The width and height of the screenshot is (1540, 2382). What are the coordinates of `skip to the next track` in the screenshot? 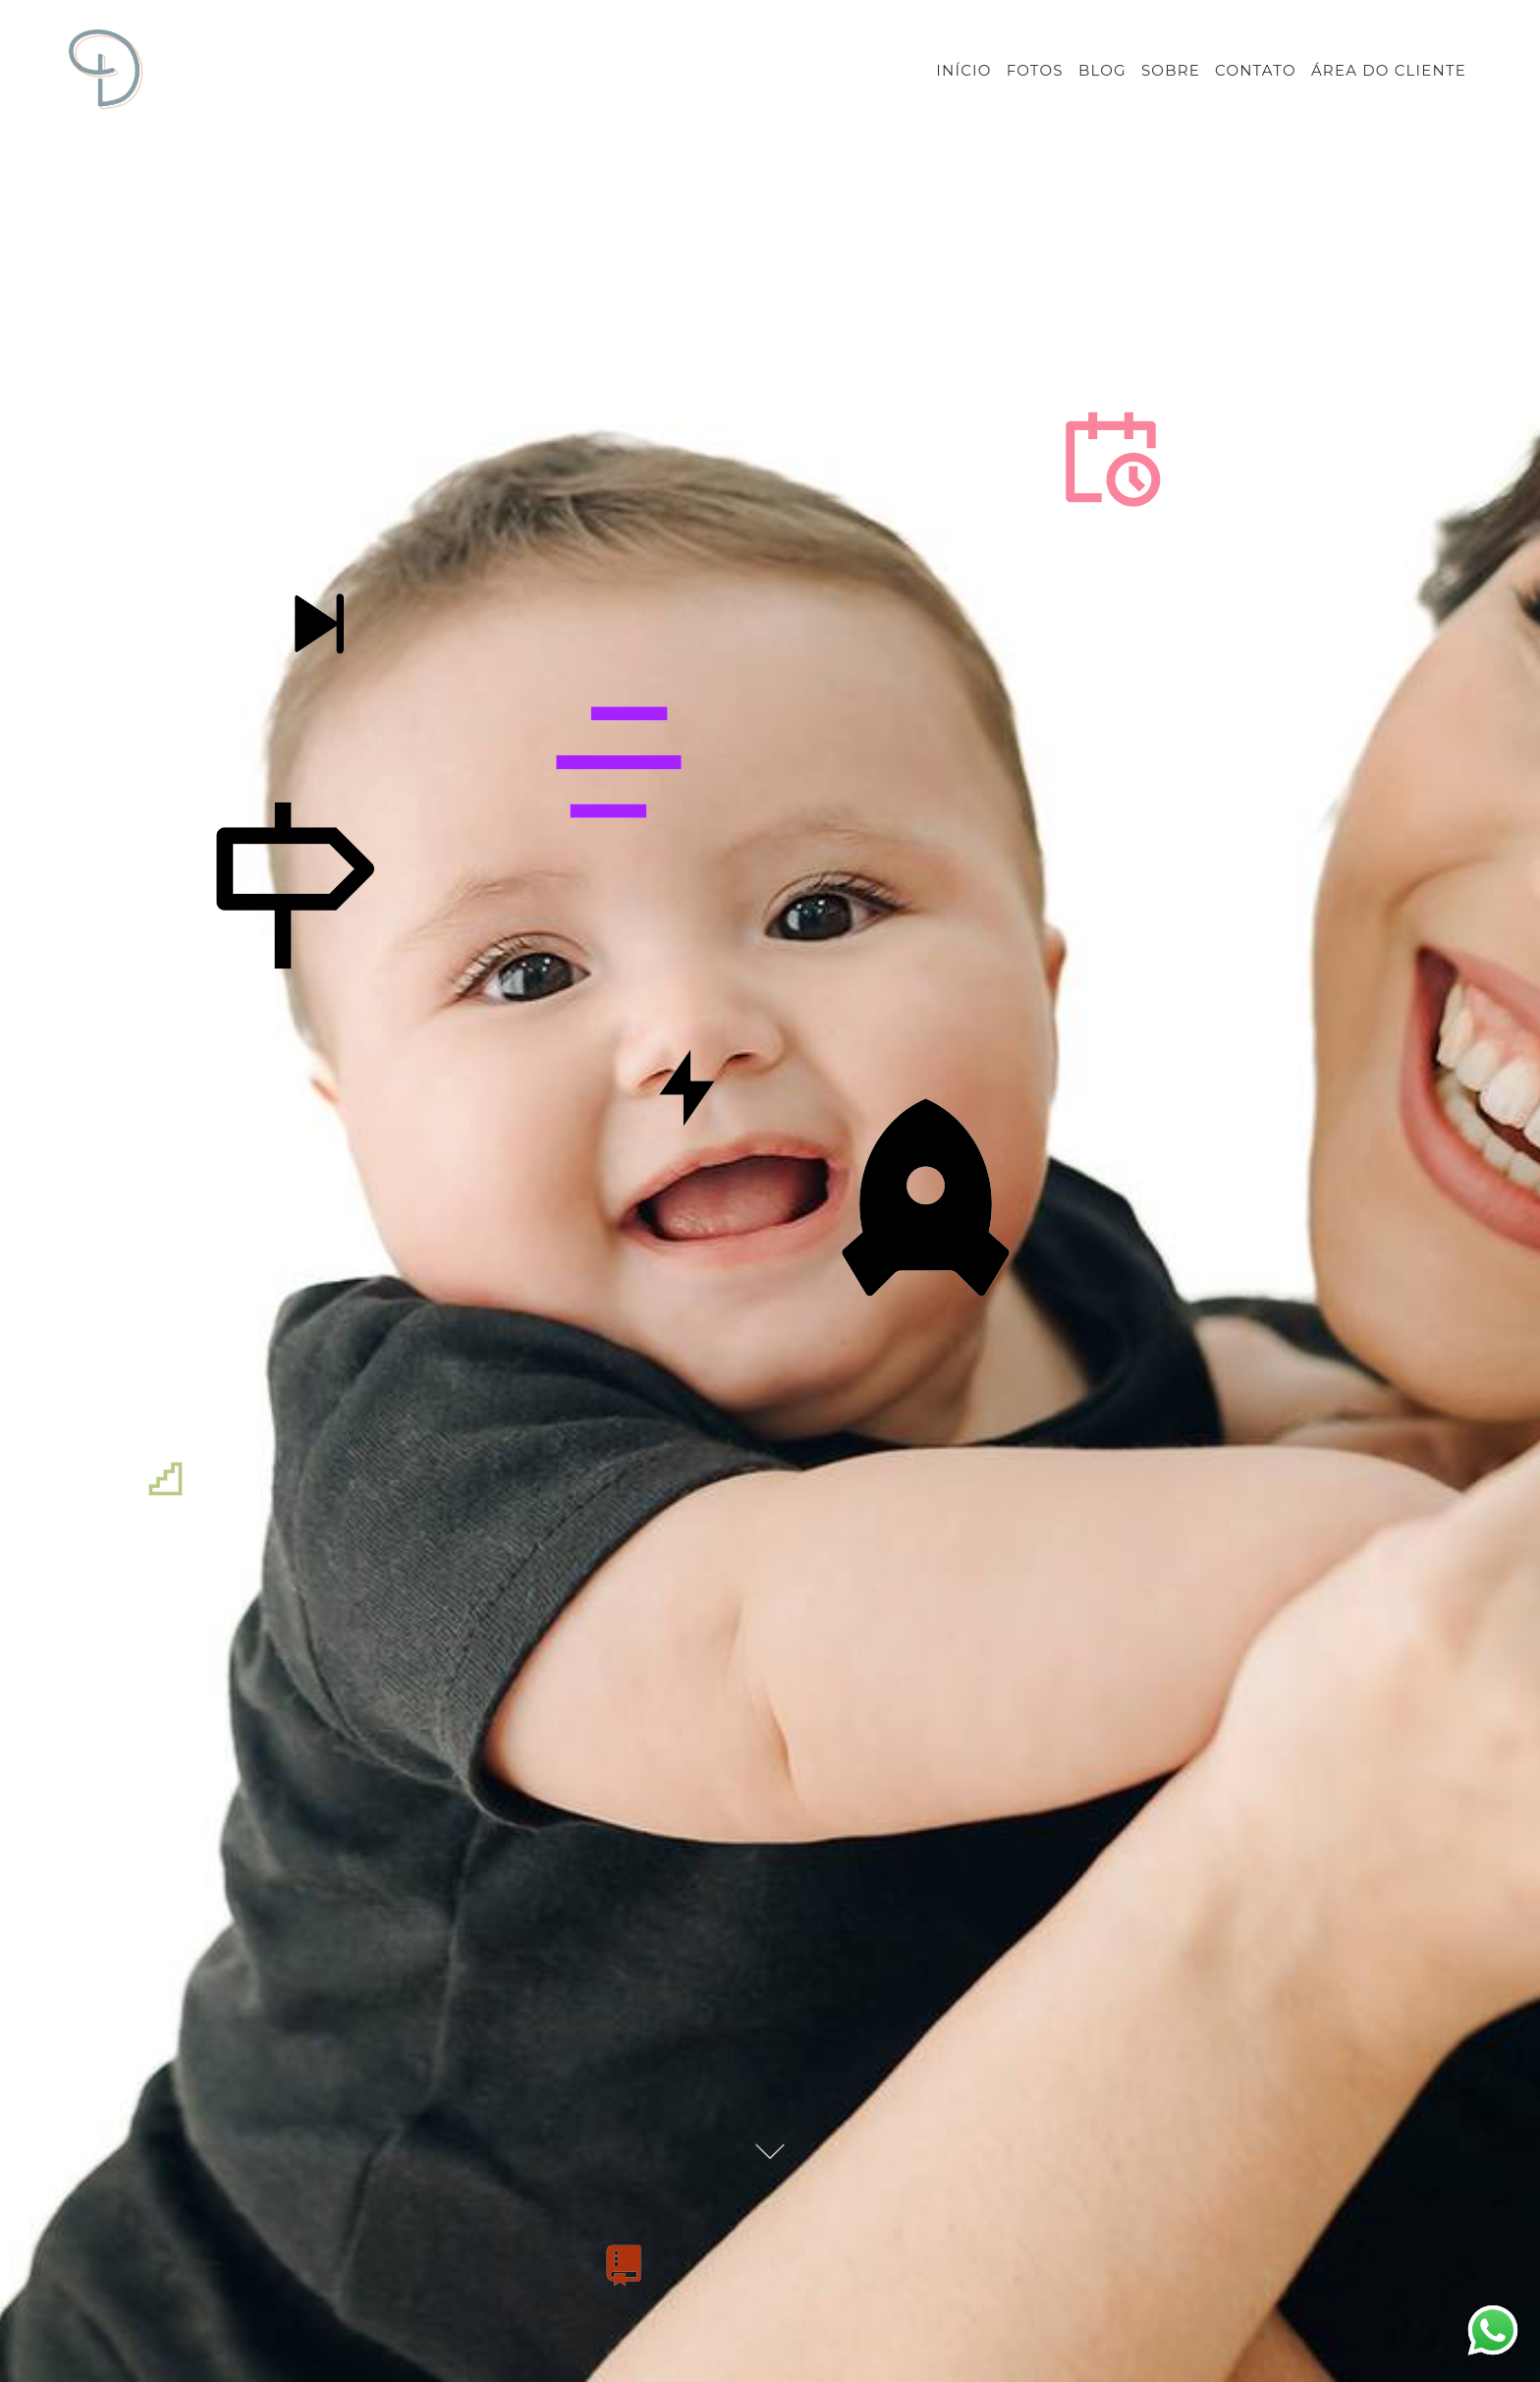 It's located at (321, 624).